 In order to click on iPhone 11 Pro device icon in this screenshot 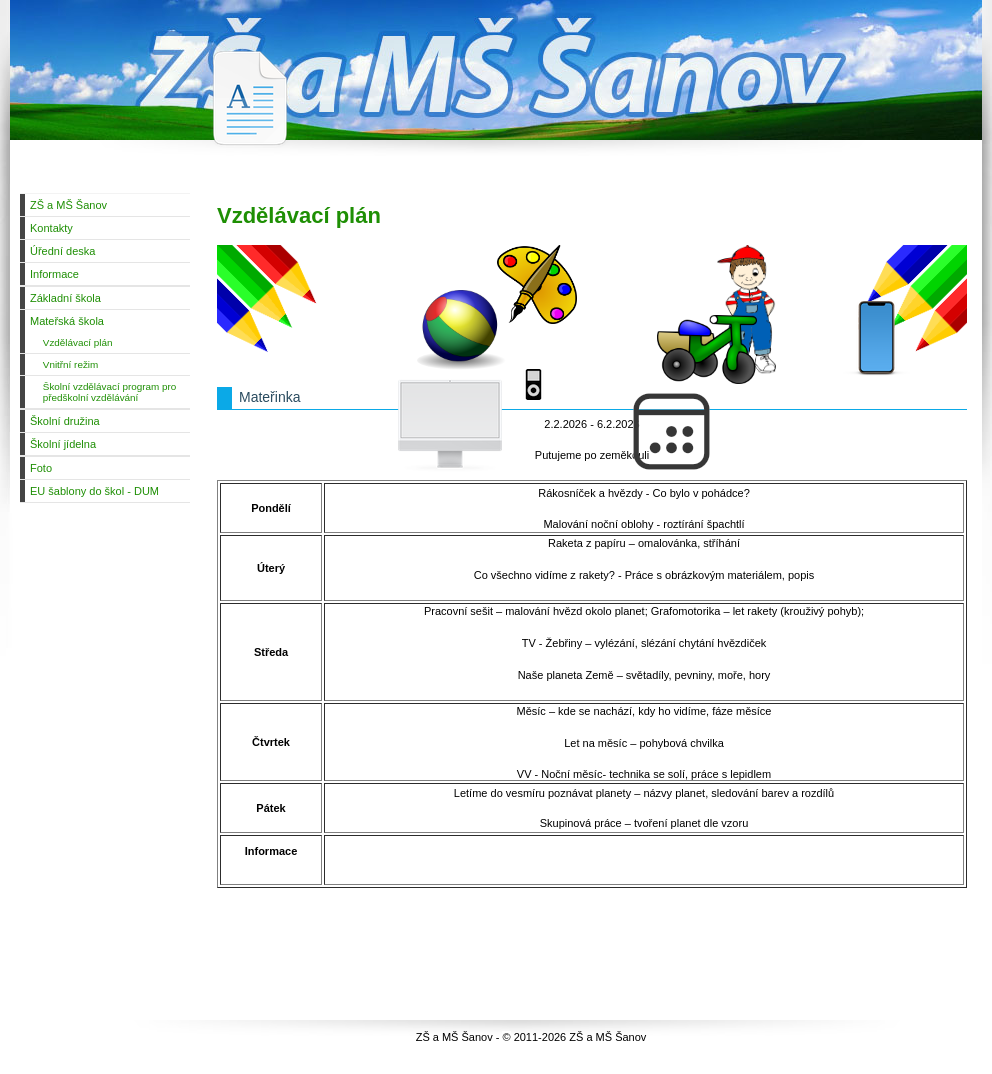, I will do `click(876, 338)`.